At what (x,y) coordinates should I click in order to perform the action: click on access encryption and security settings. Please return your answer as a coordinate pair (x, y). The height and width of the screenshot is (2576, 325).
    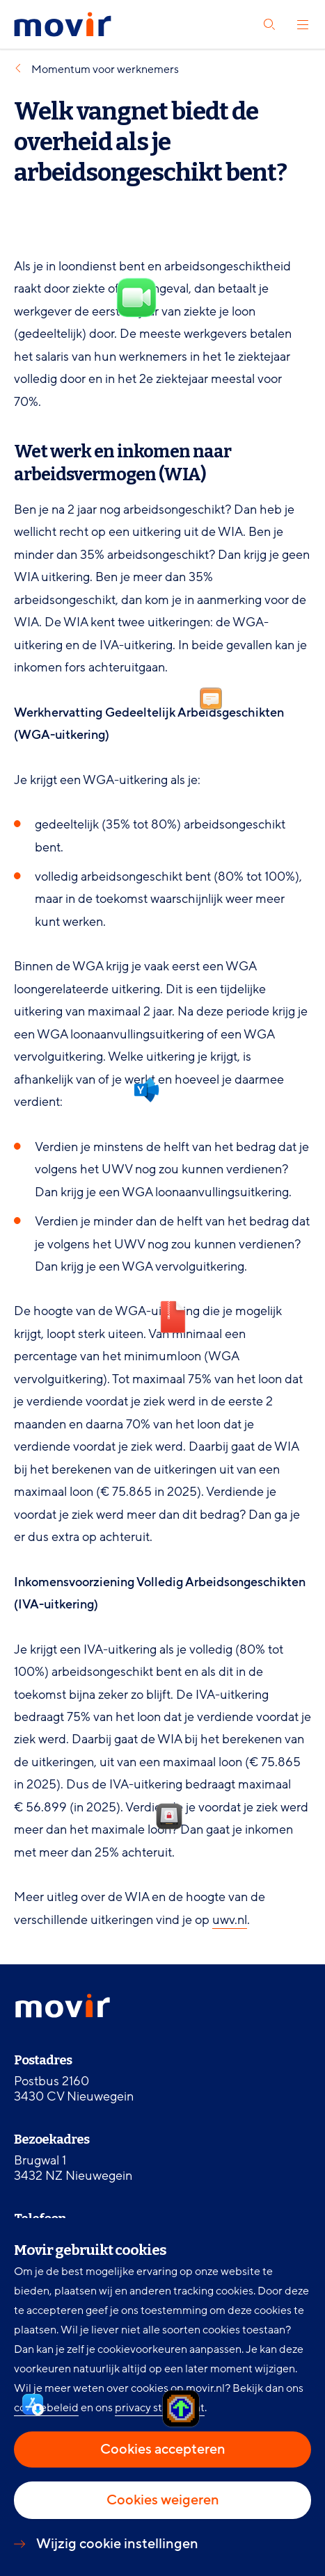
    Looking at the image, I should click on (169, 1816).